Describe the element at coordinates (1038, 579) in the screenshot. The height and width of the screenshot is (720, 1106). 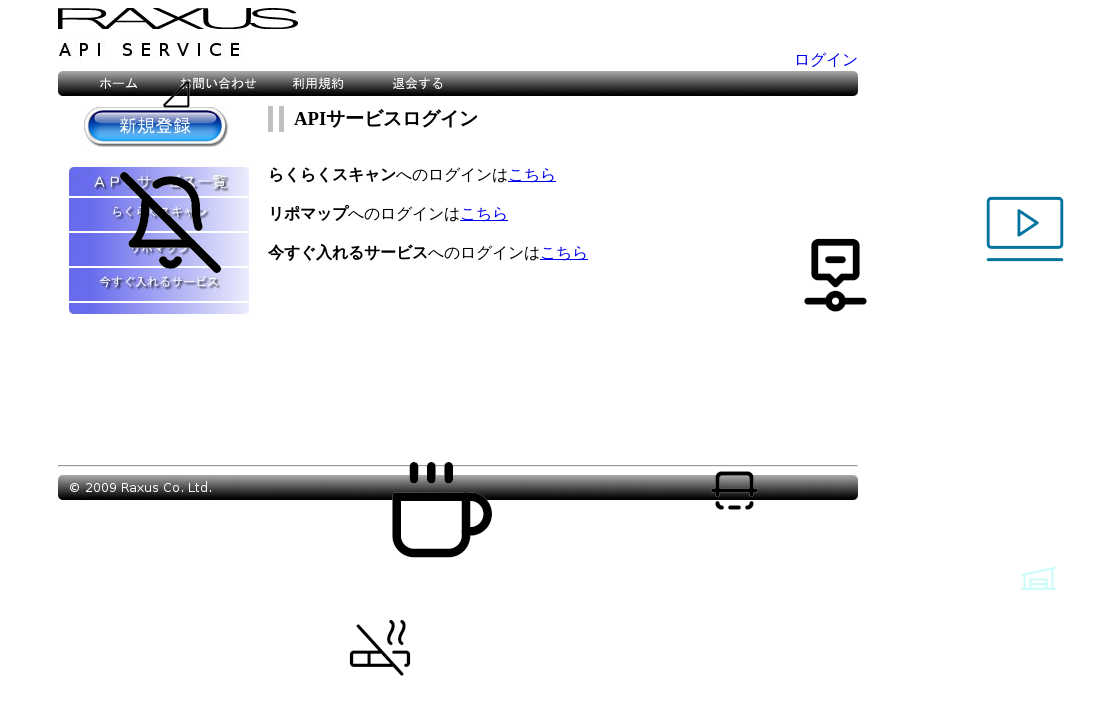
I see `access warehouse or storage management` at that location.